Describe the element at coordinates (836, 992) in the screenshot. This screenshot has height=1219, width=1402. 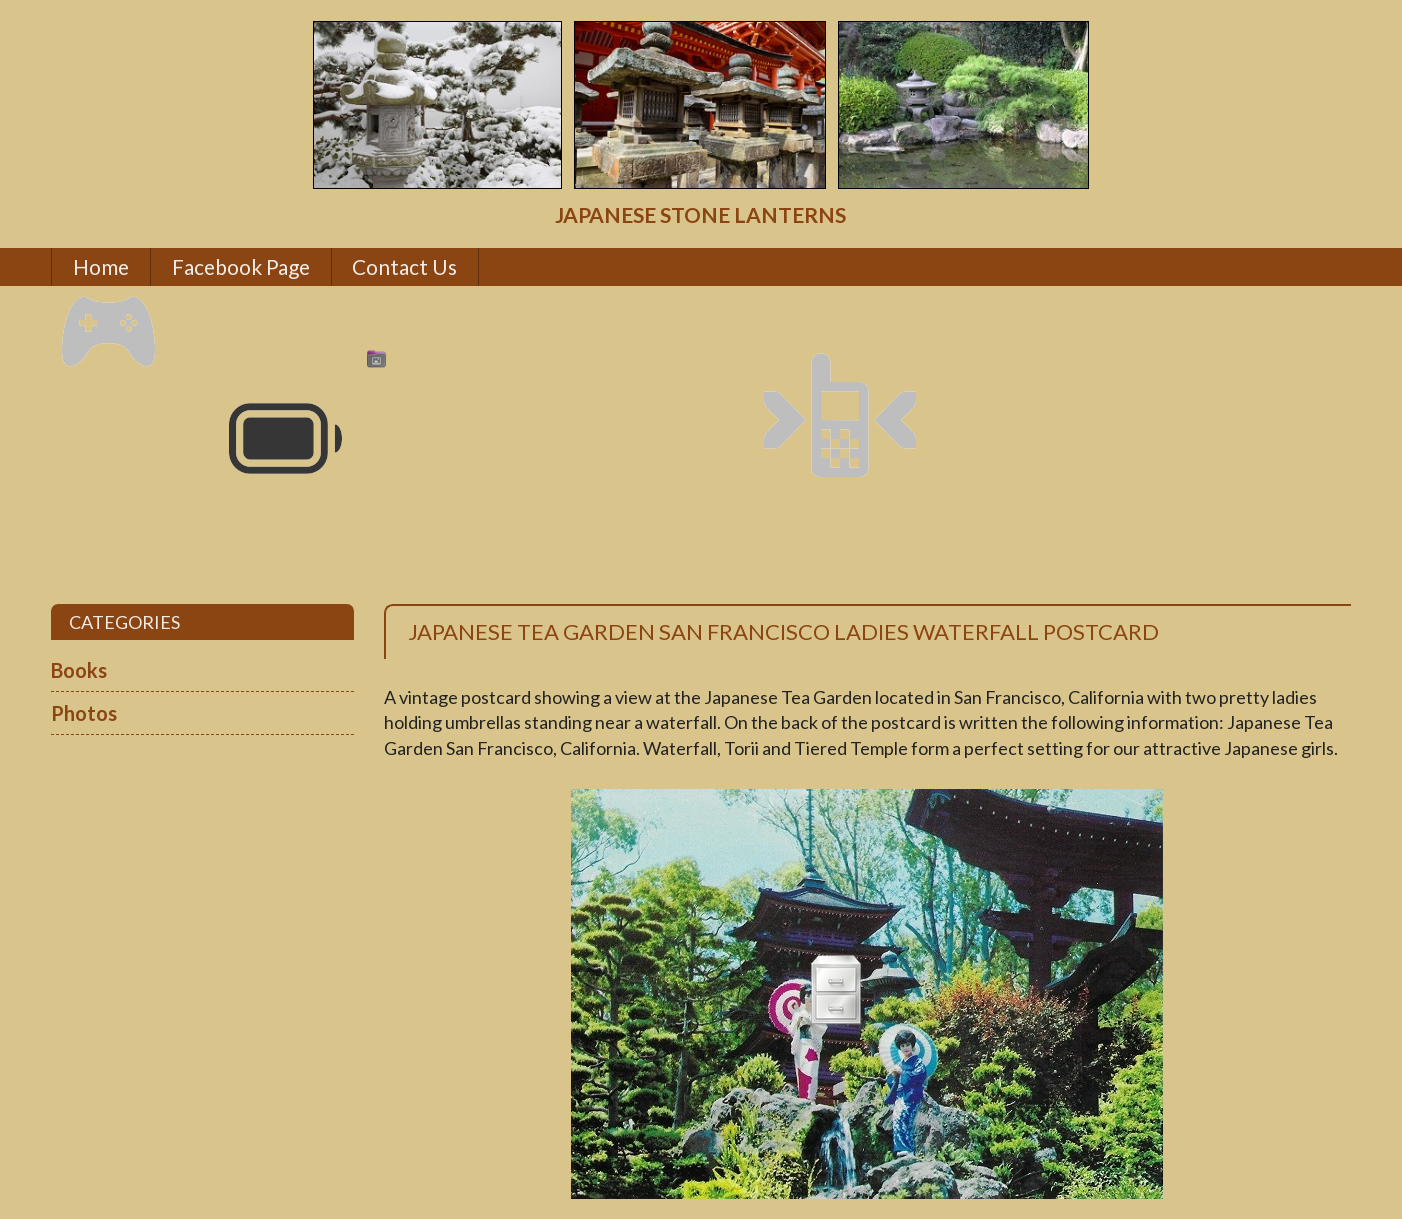
I see `open the file manager application` at that location.